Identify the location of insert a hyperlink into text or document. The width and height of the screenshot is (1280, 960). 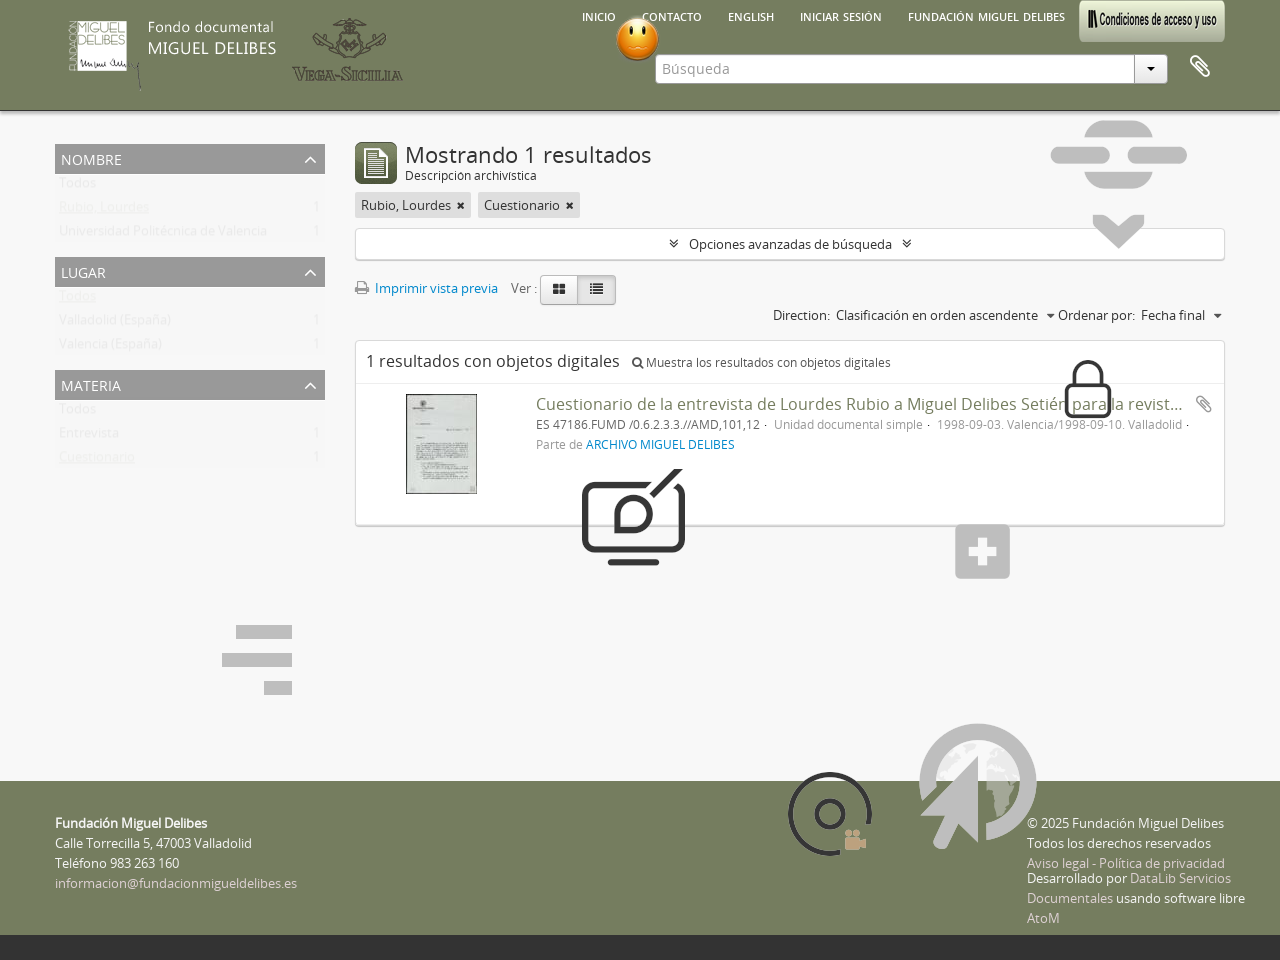
(1118, 180).